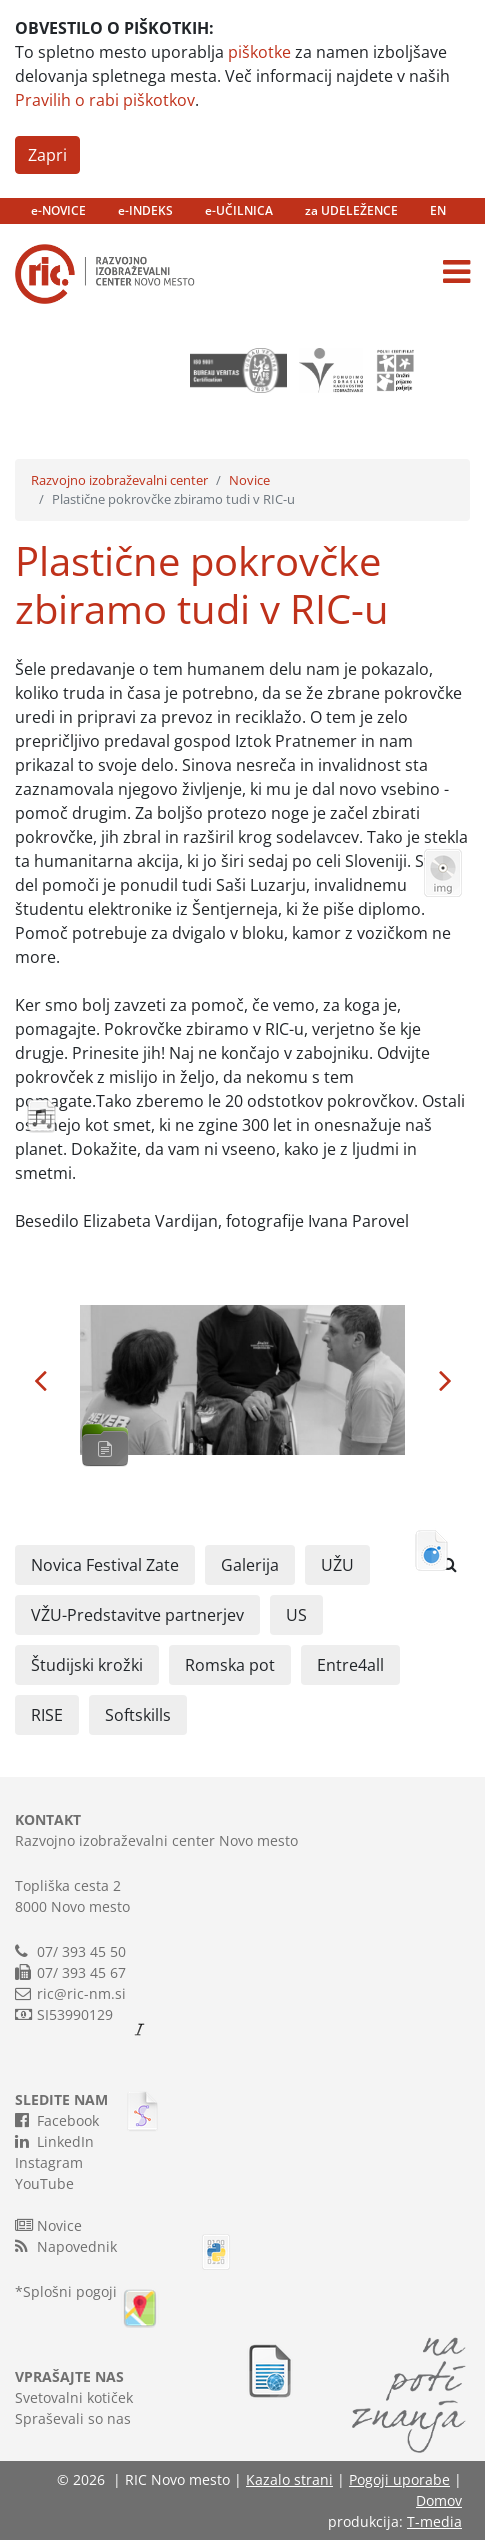 The width and height of the screenshot is (485, 2540). I want to click on apply italic formatting to selected text, so click(139, 2029).